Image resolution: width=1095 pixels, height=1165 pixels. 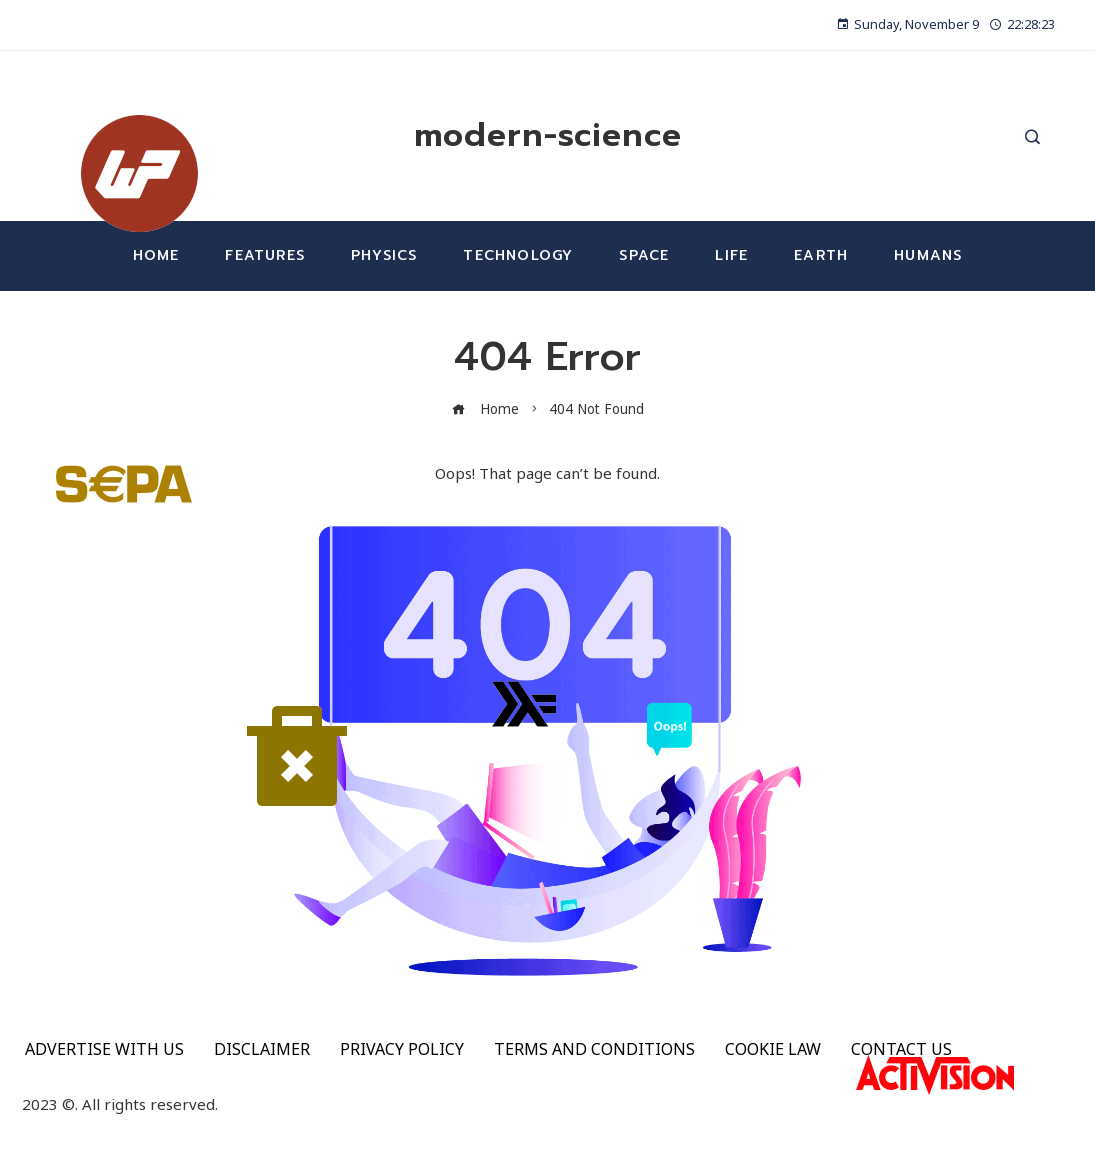 What do you see at coordinates (297, 756) in the screenshot?
I see `delete selected item` at bounding box center [297, 756].